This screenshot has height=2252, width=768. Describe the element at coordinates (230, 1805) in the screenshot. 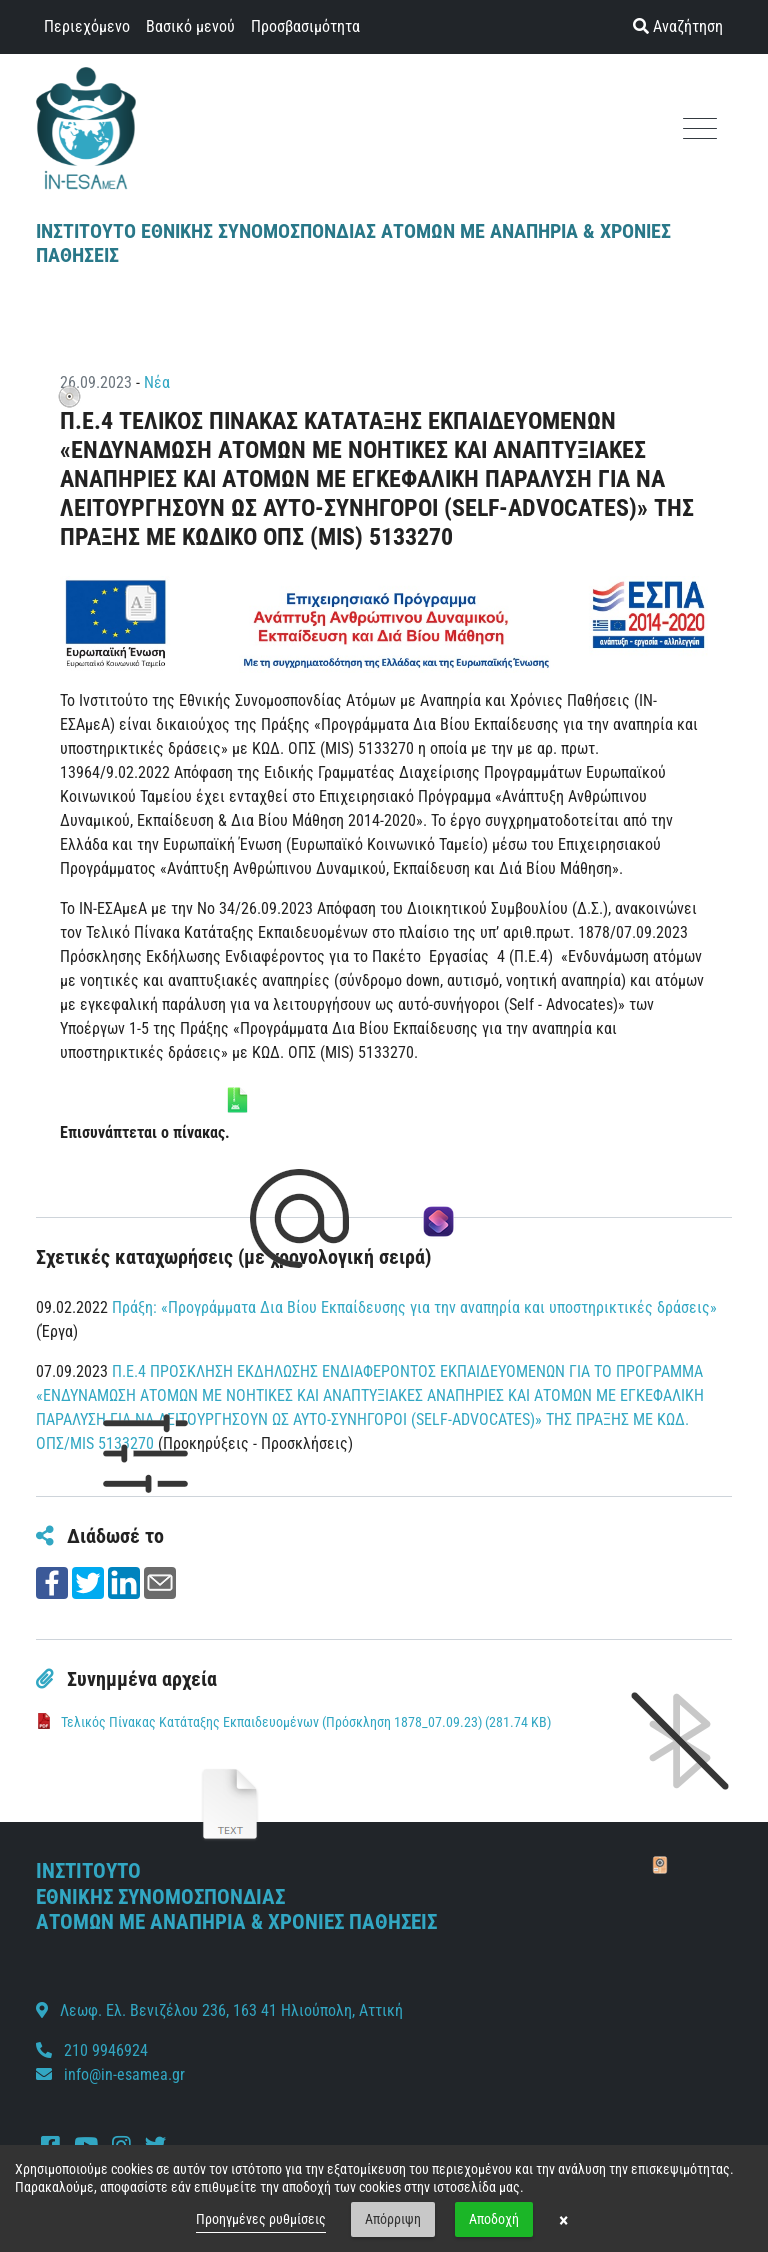

I see `generic file type template icon` at that location.